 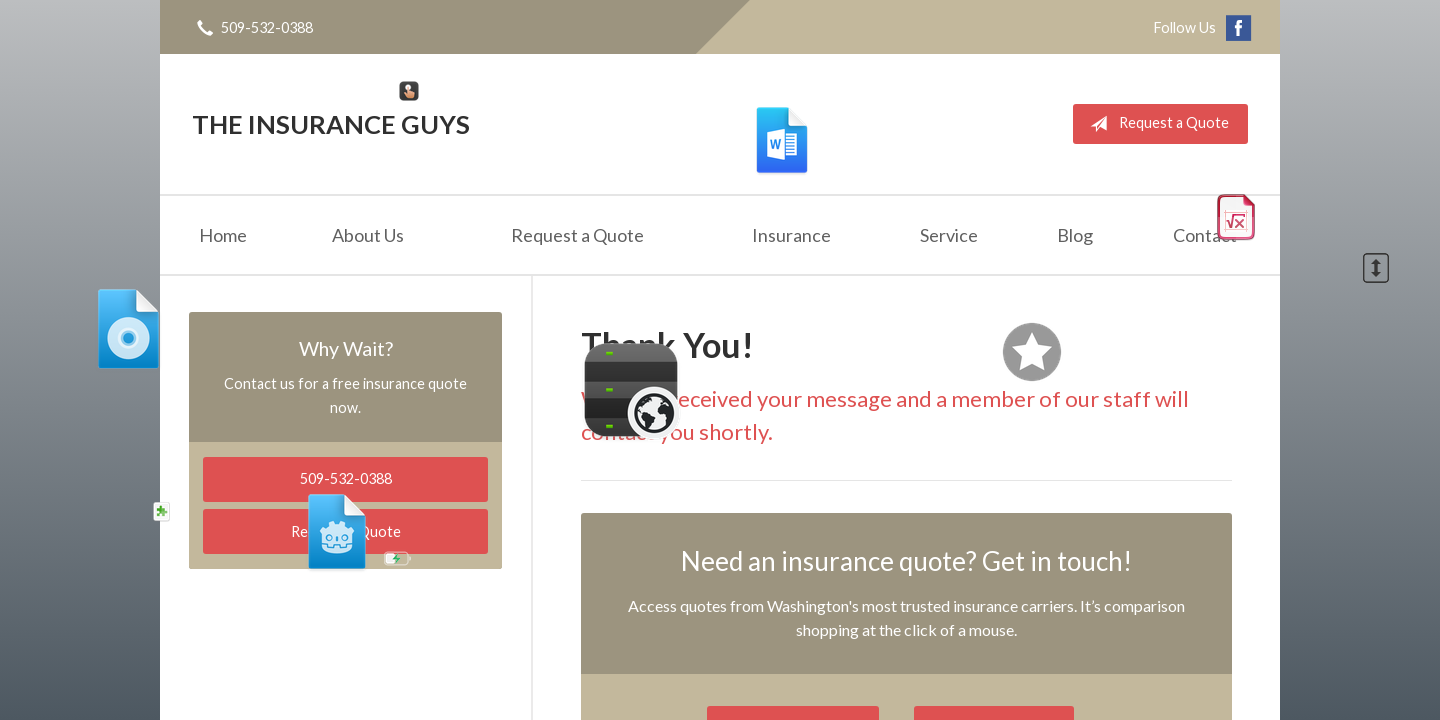 What do you see at coordinates (1236, 217) in the screenshot?
I see `a libreoffice math formula file` at bounding box center [1236, 217].